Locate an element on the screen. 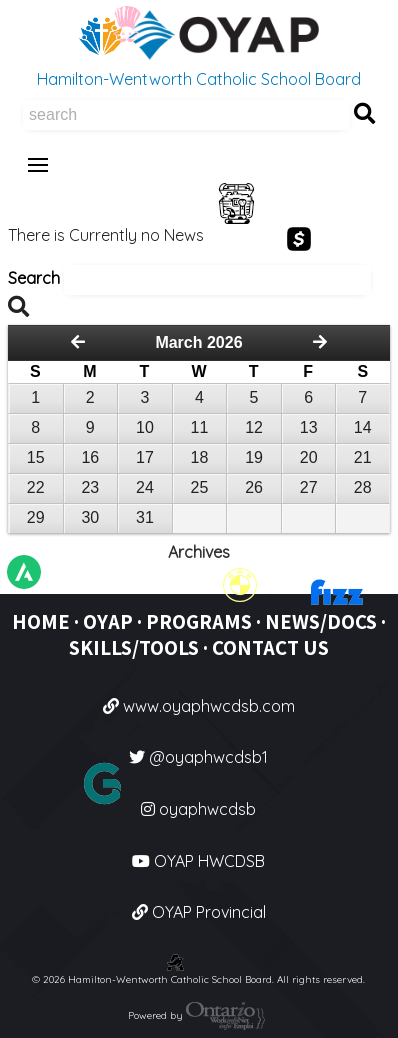  BMW brand logo is located at coordinates (240, 585).